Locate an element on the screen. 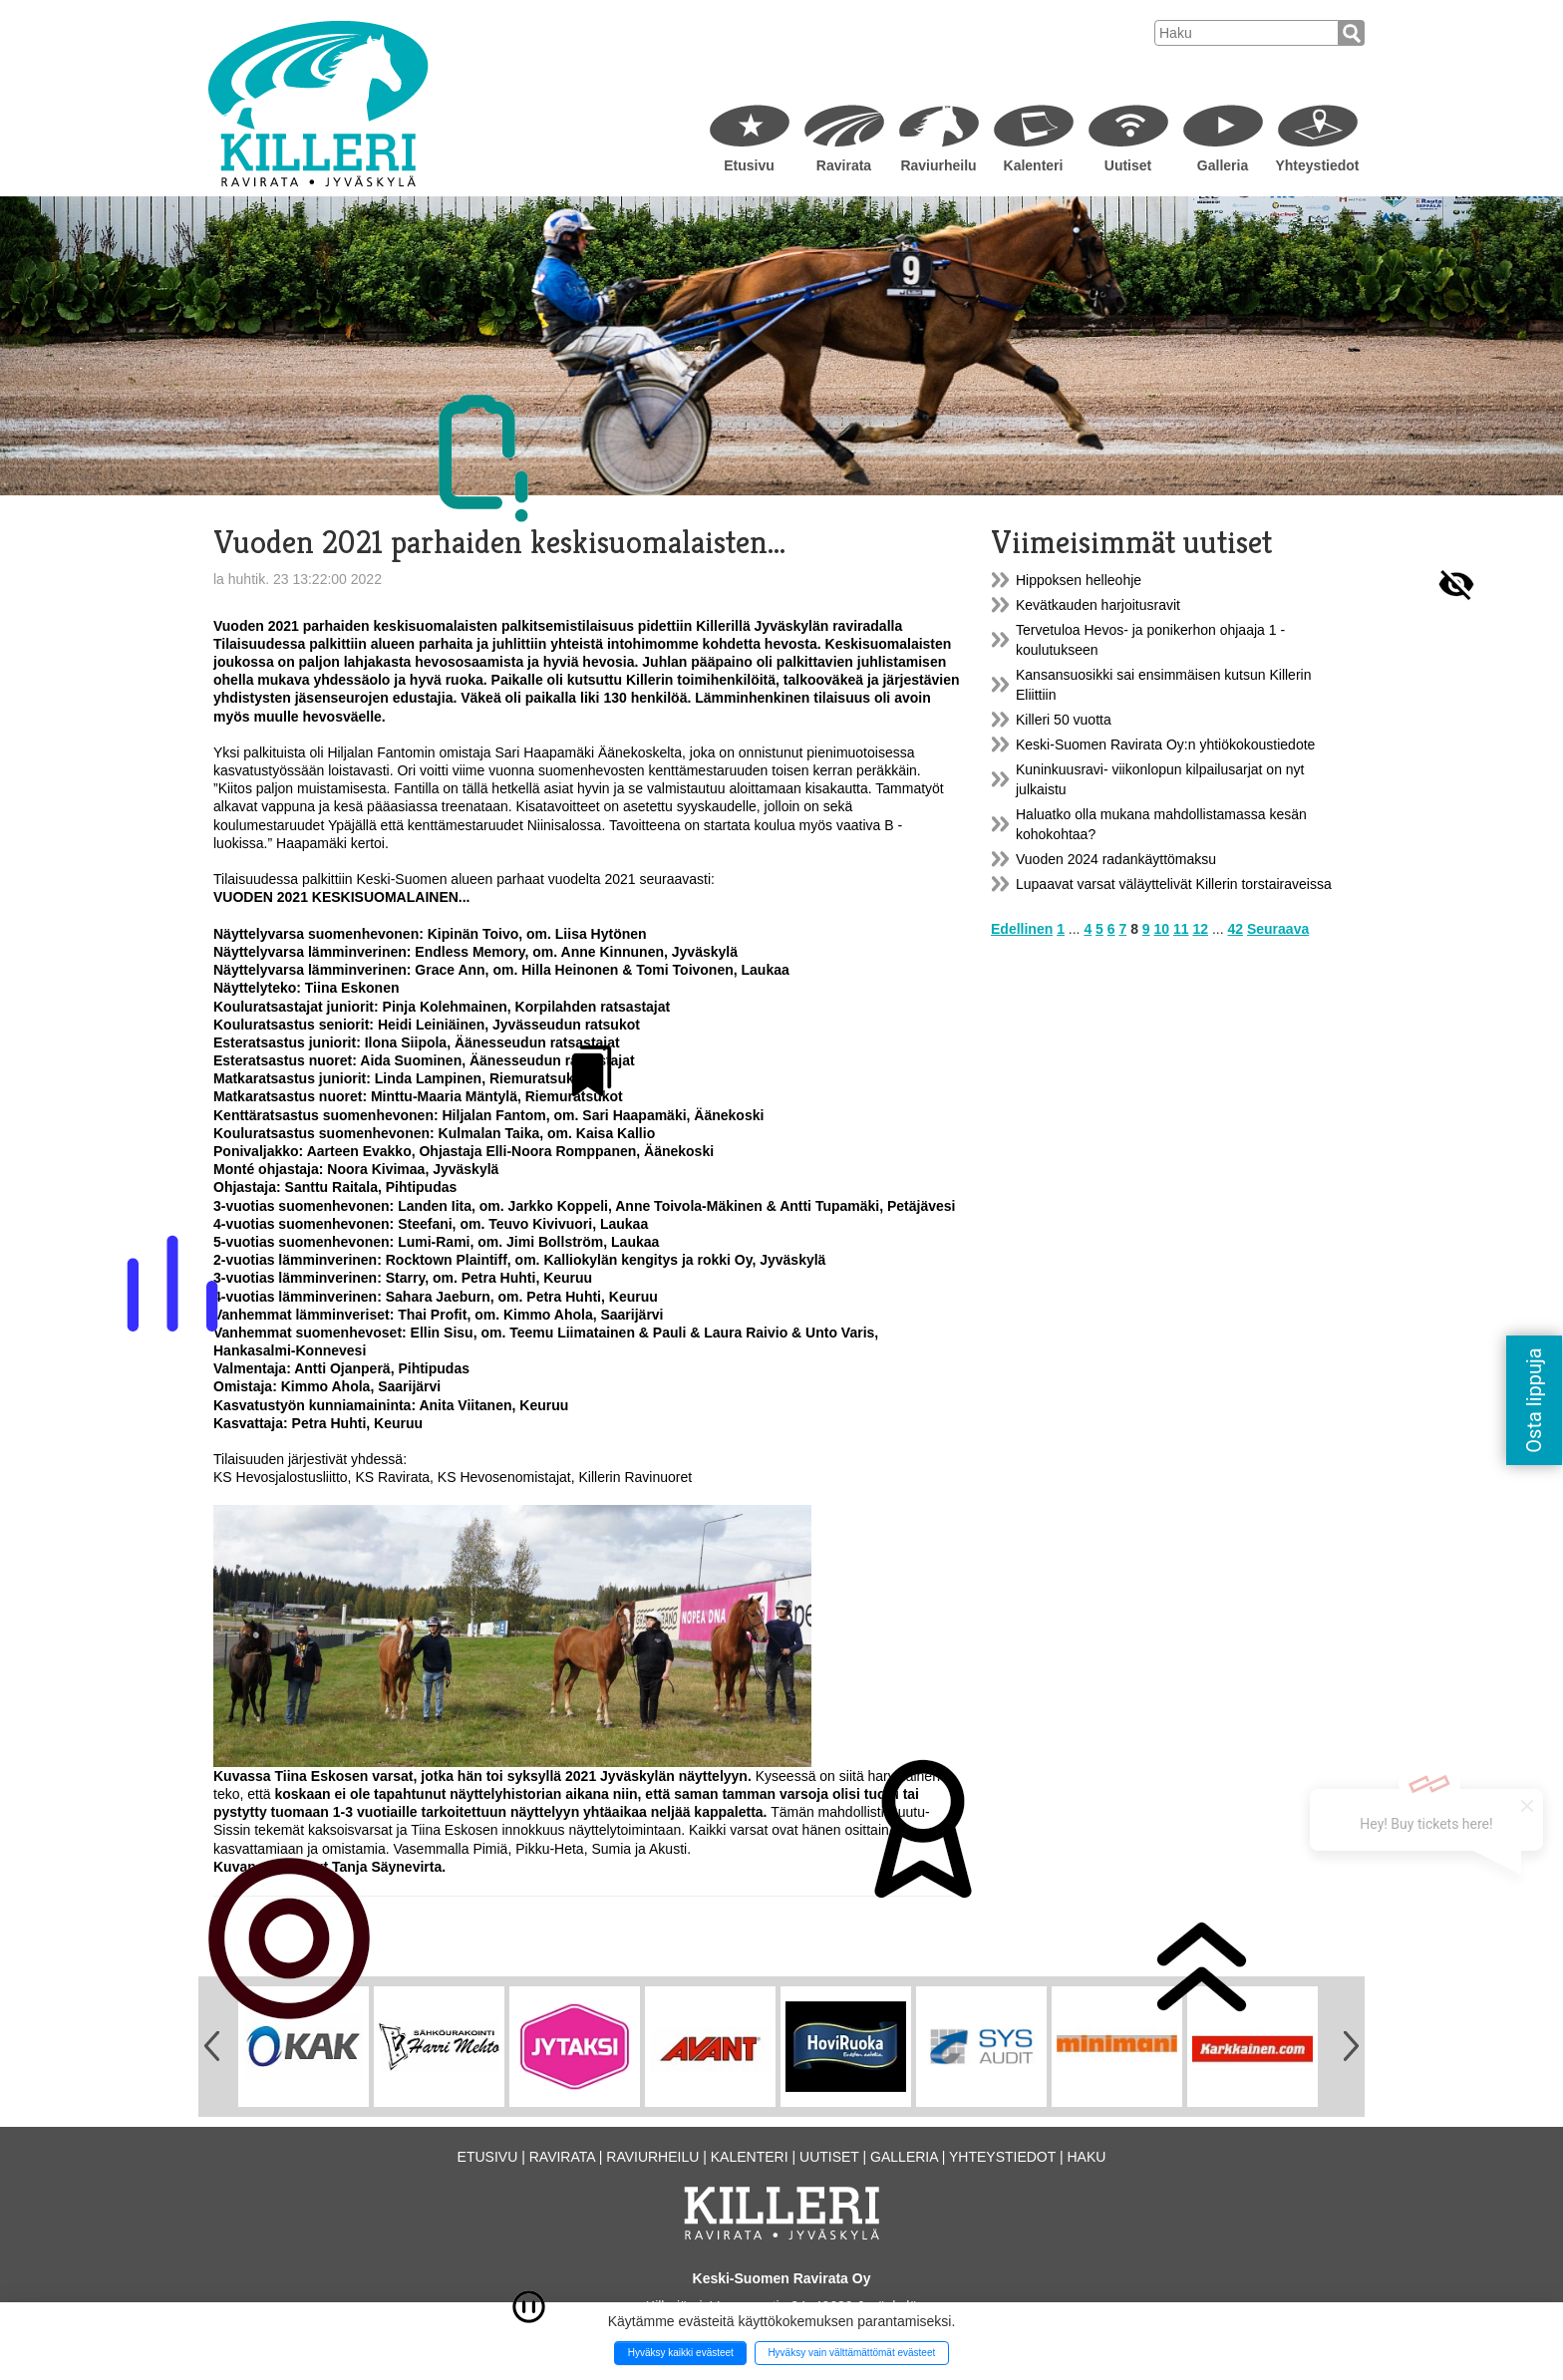 This screenshot has height=2380, width=1563. pause media playback is located at coordinates (528, 2306).